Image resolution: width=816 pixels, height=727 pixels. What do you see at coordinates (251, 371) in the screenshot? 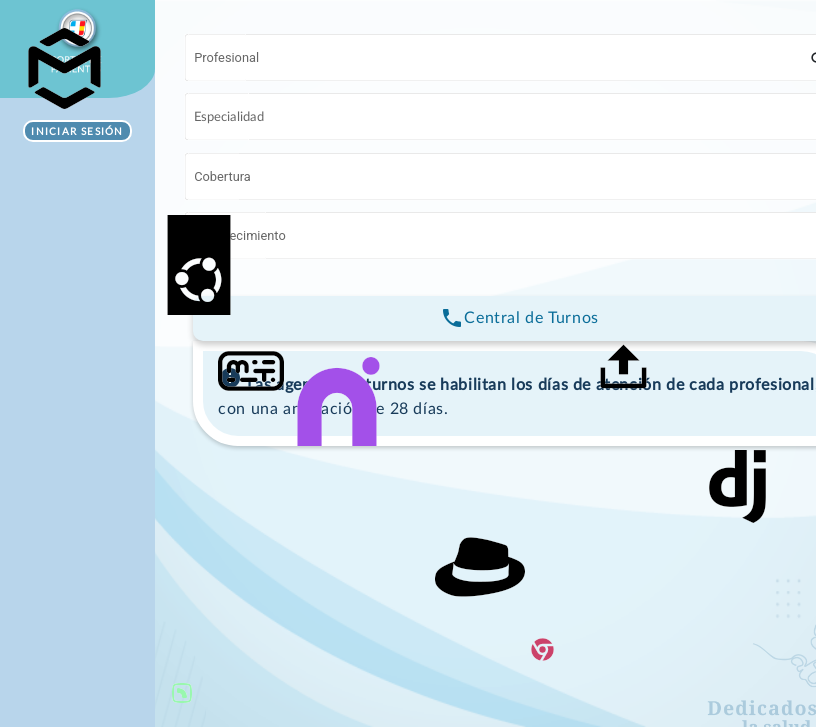
I see `open monkeytype typing test website` at bounding box center [251, 371].